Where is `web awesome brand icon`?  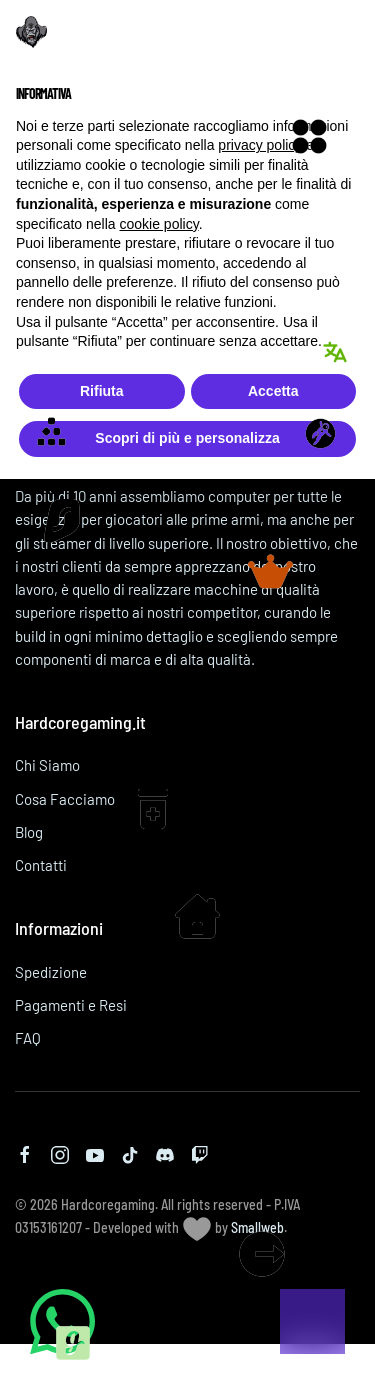 web awesome brand icon is located at coordinates (270, 572).